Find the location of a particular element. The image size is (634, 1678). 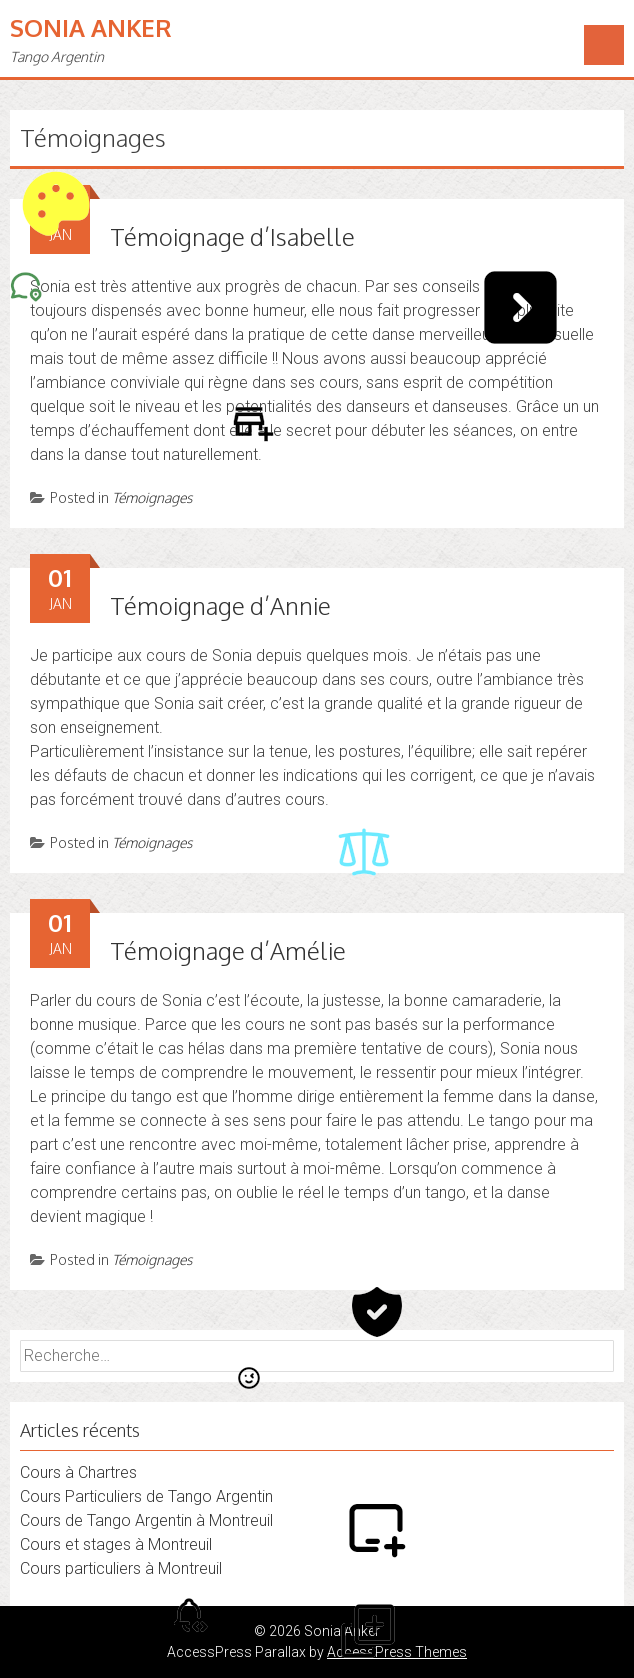

indicates verified or secure status is located at coordinates (377, 1312).